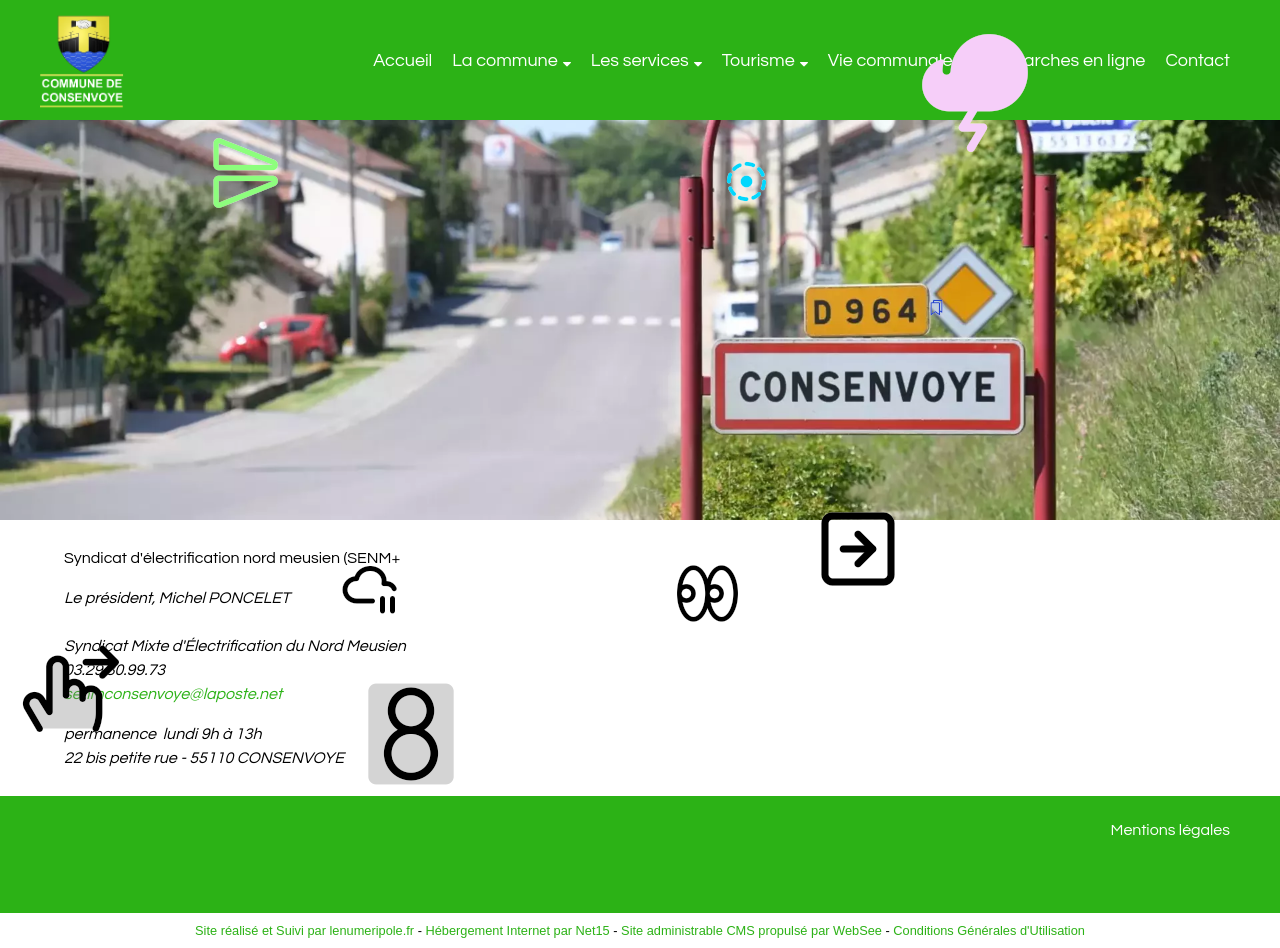 The width and height of the screenshot is (1280, 948). I want to click on indicates thunderstorm or severe weather conditions, so click(975, 91).